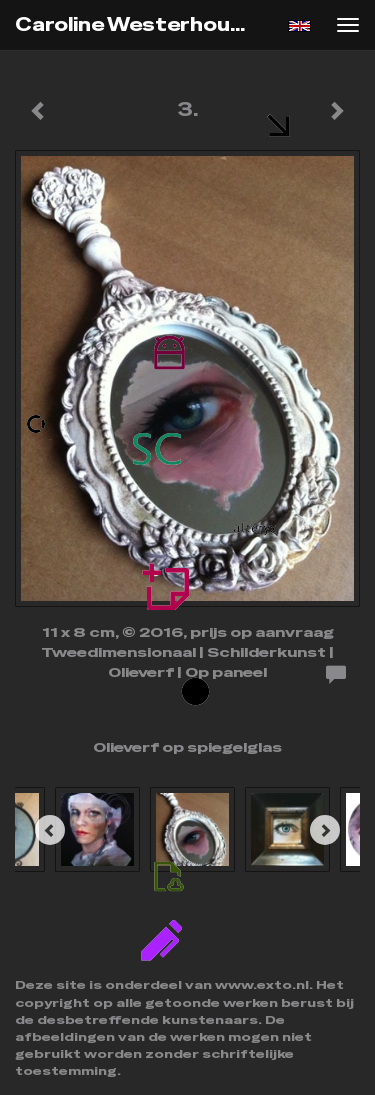  What do you see at coordinates (36, 424) in the screenshot?
I see `visit open collective profile or page` at bounding box center [36, 424].